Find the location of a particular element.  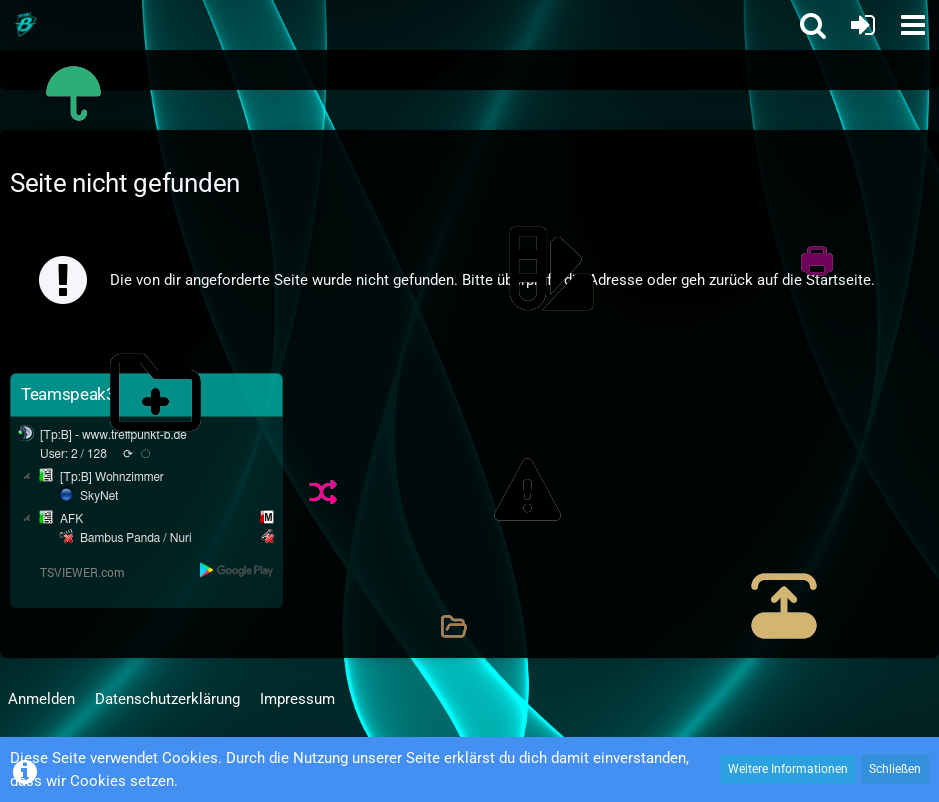

open folder to view contents is located at coordinates (454, 627).